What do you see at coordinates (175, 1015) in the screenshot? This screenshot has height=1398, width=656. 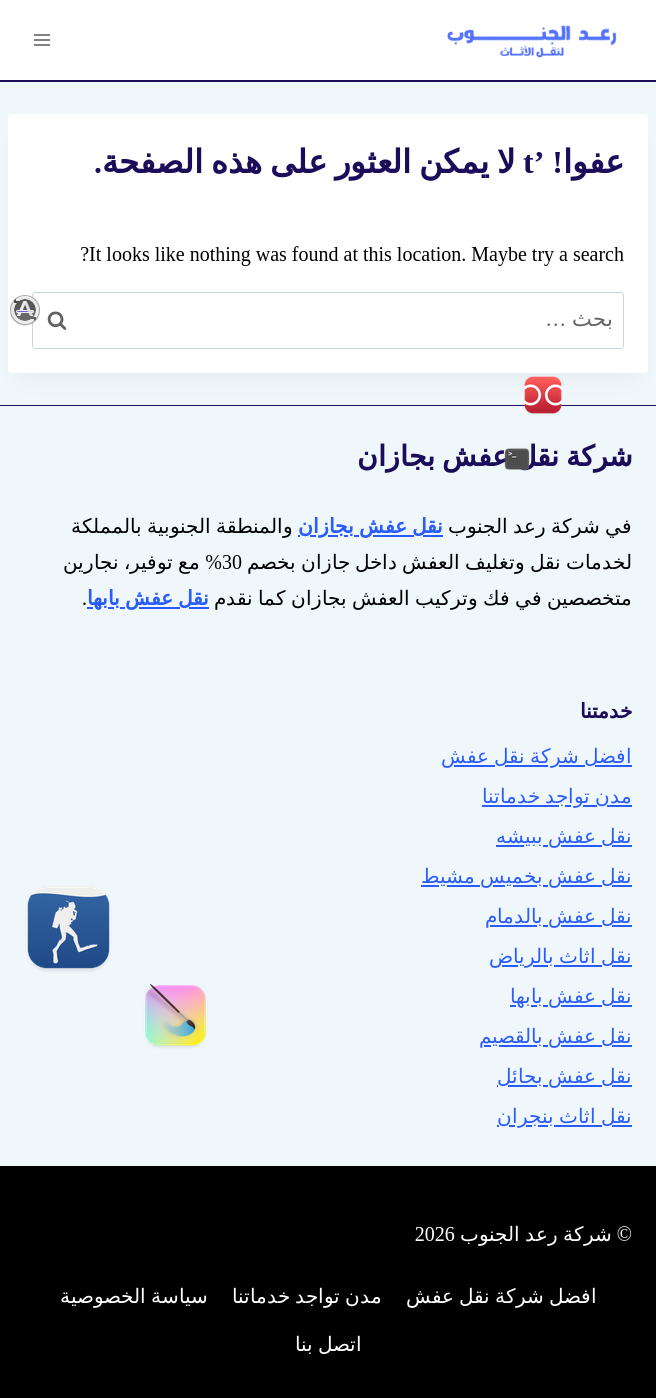 I see `open krita digital painting application` at bounding box center [175, 1015].